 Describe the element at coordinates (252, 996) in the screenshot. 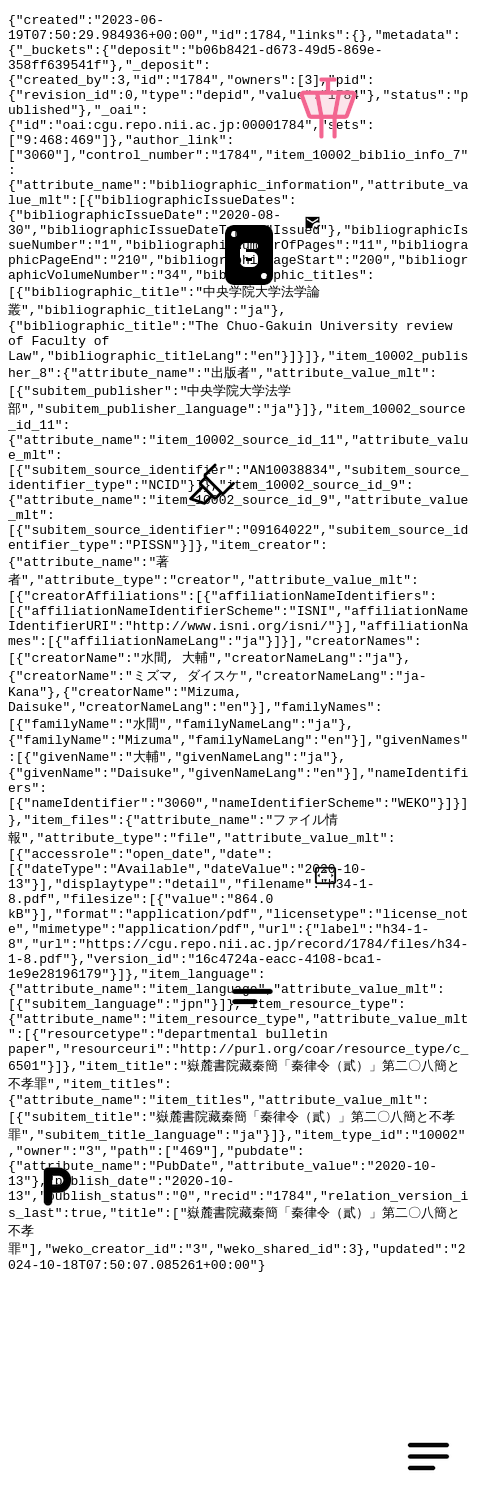

I see `indicates a short text input field` at that location.